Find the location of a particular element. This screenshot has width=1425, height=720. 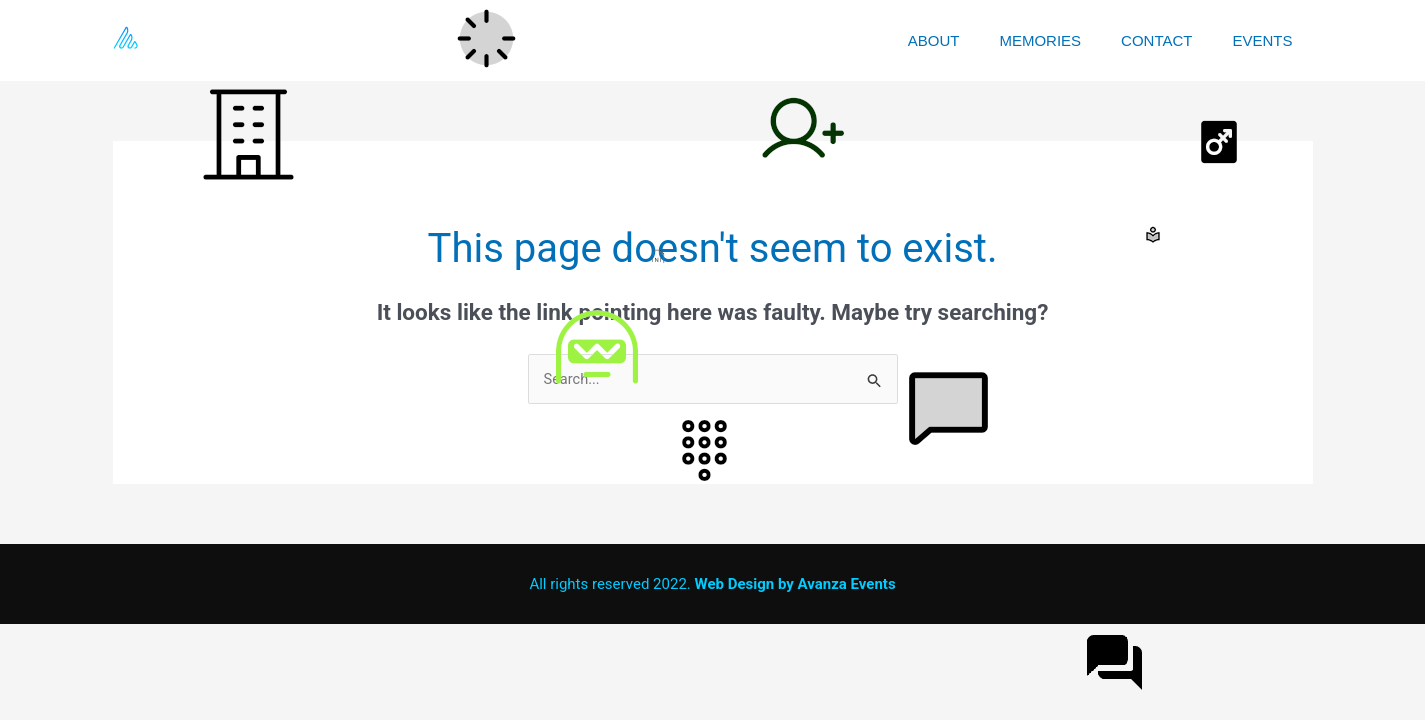

open chat or messaging is located at coordinates (1114, 662).